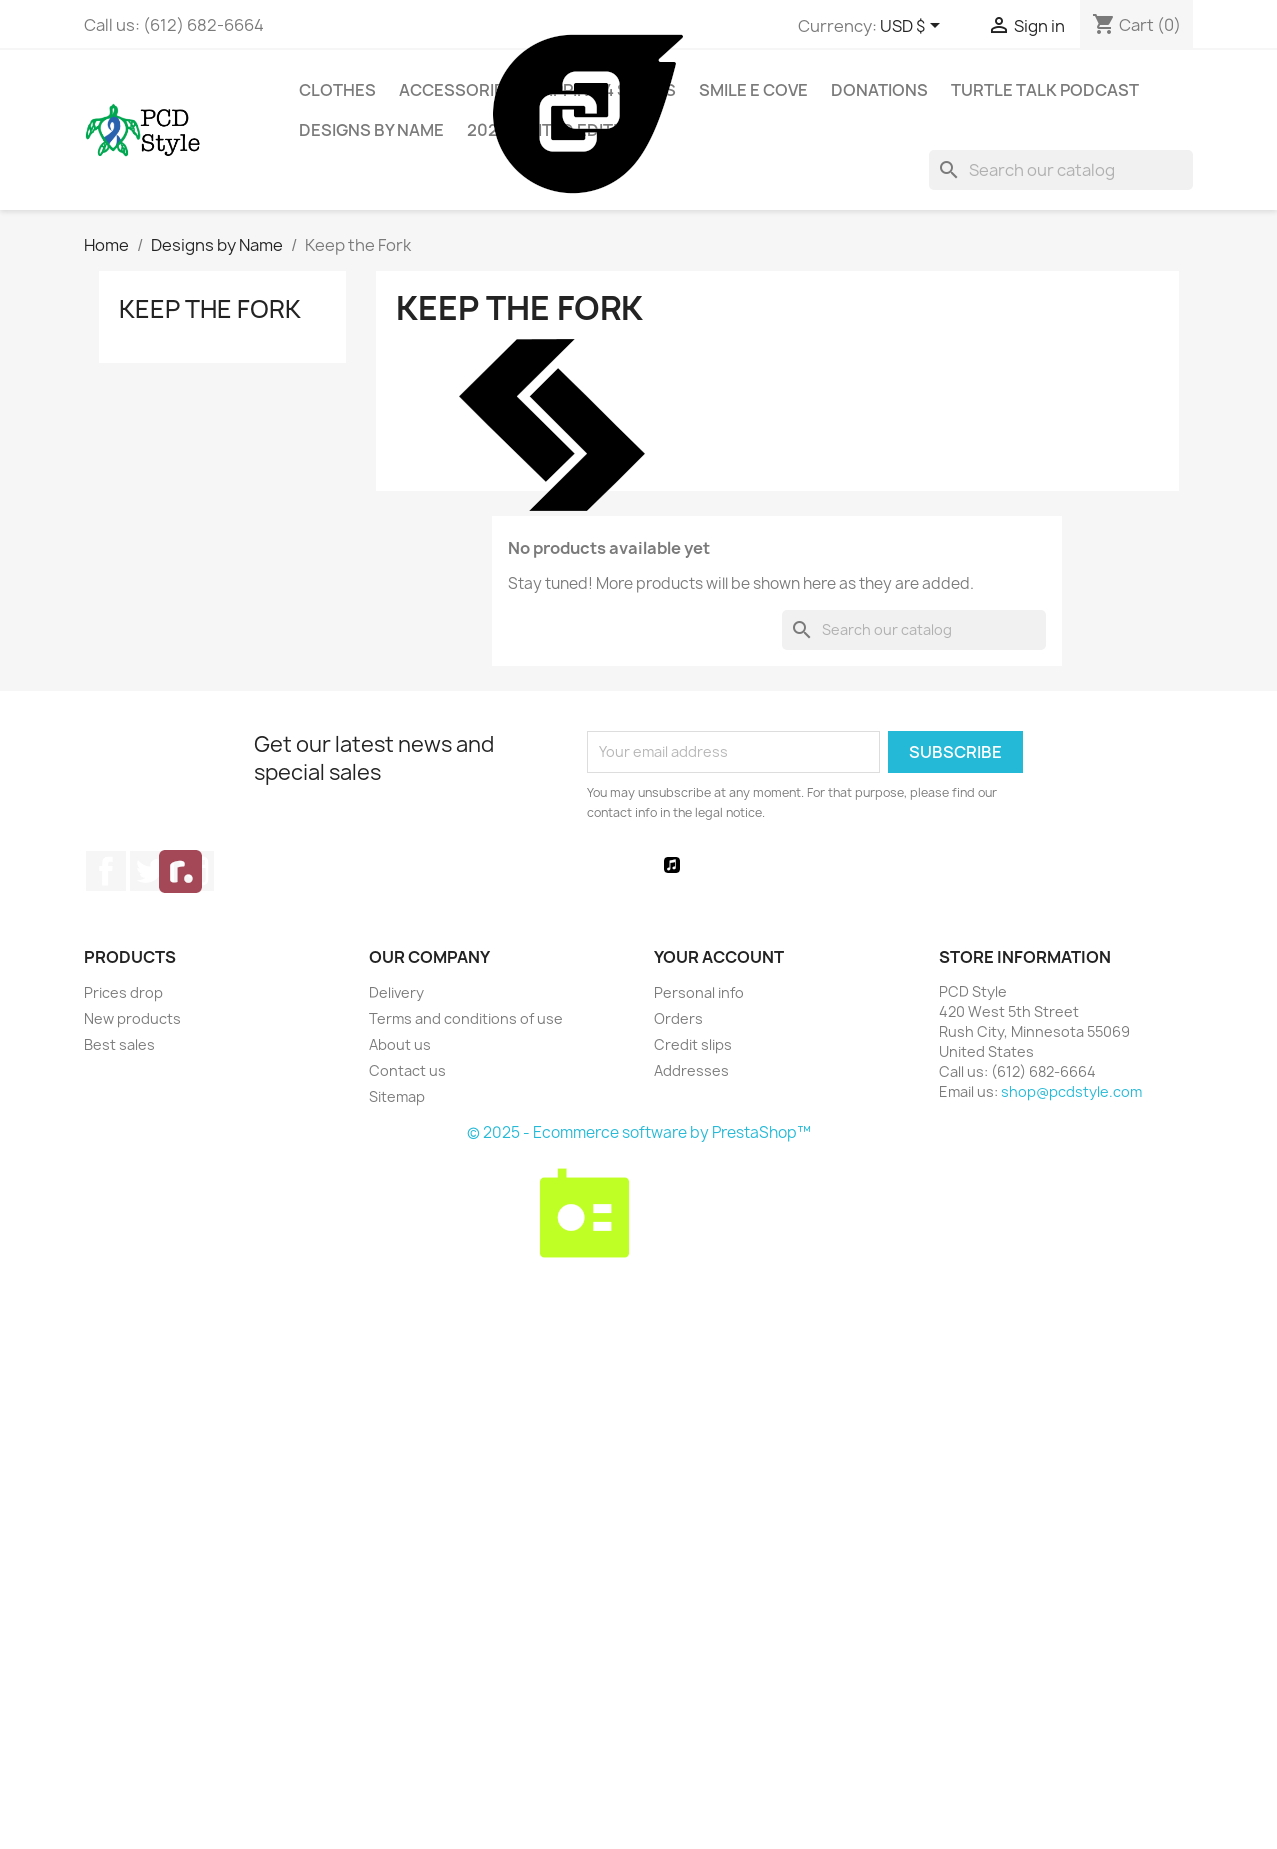  What do you see at coordinates (588, 114) in the screenshot?
I see `linkfire logo` at bounding box center [588, 114].